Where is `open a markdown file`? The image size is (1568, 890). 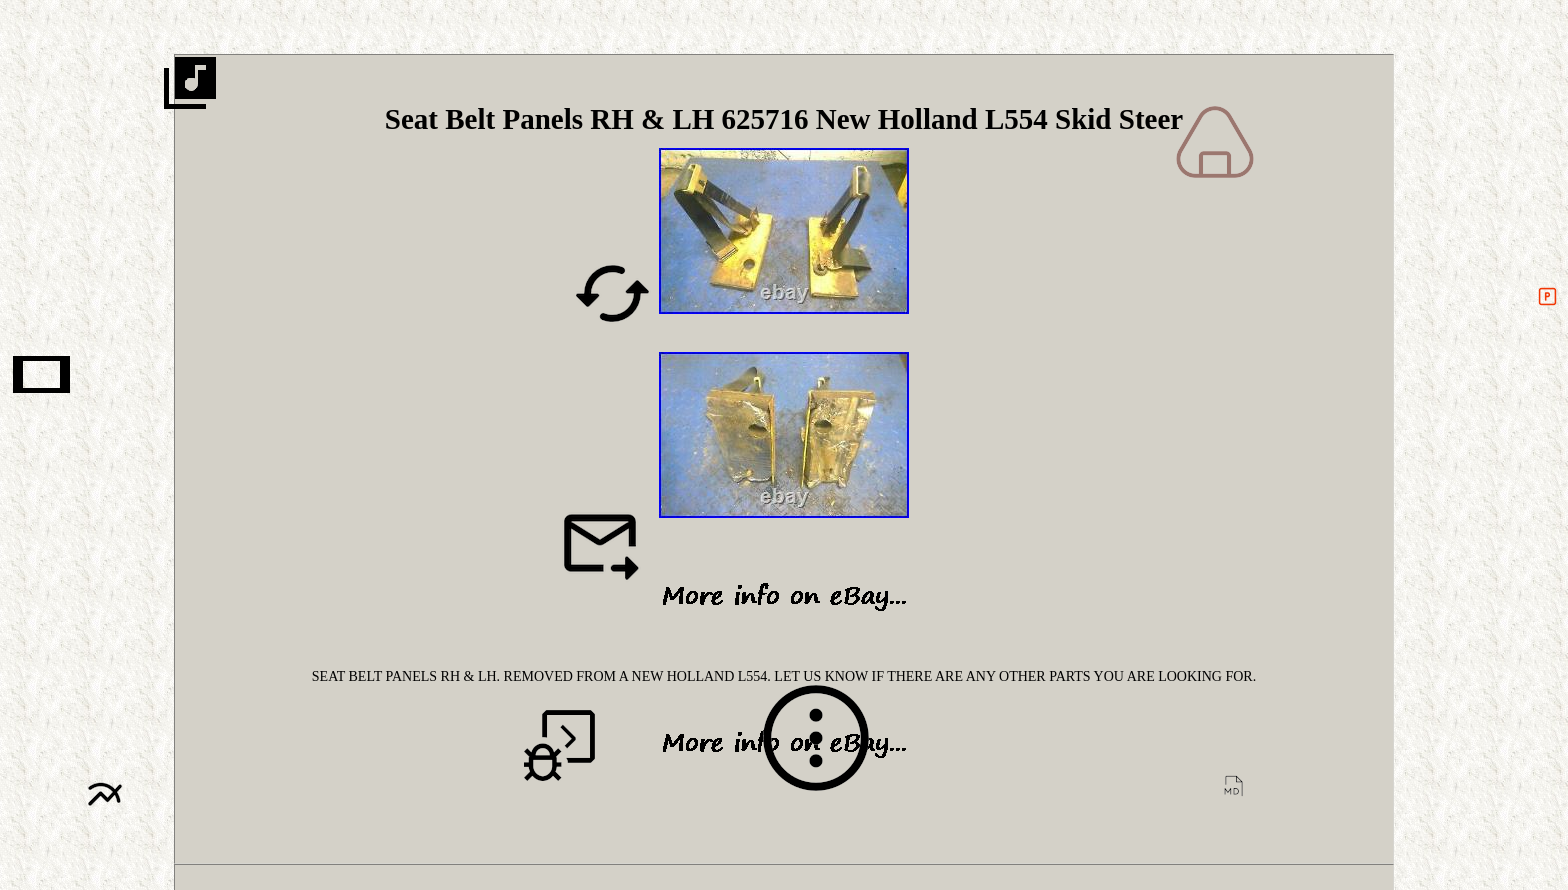
open a markdown file is located at coordinates (1234, 786).